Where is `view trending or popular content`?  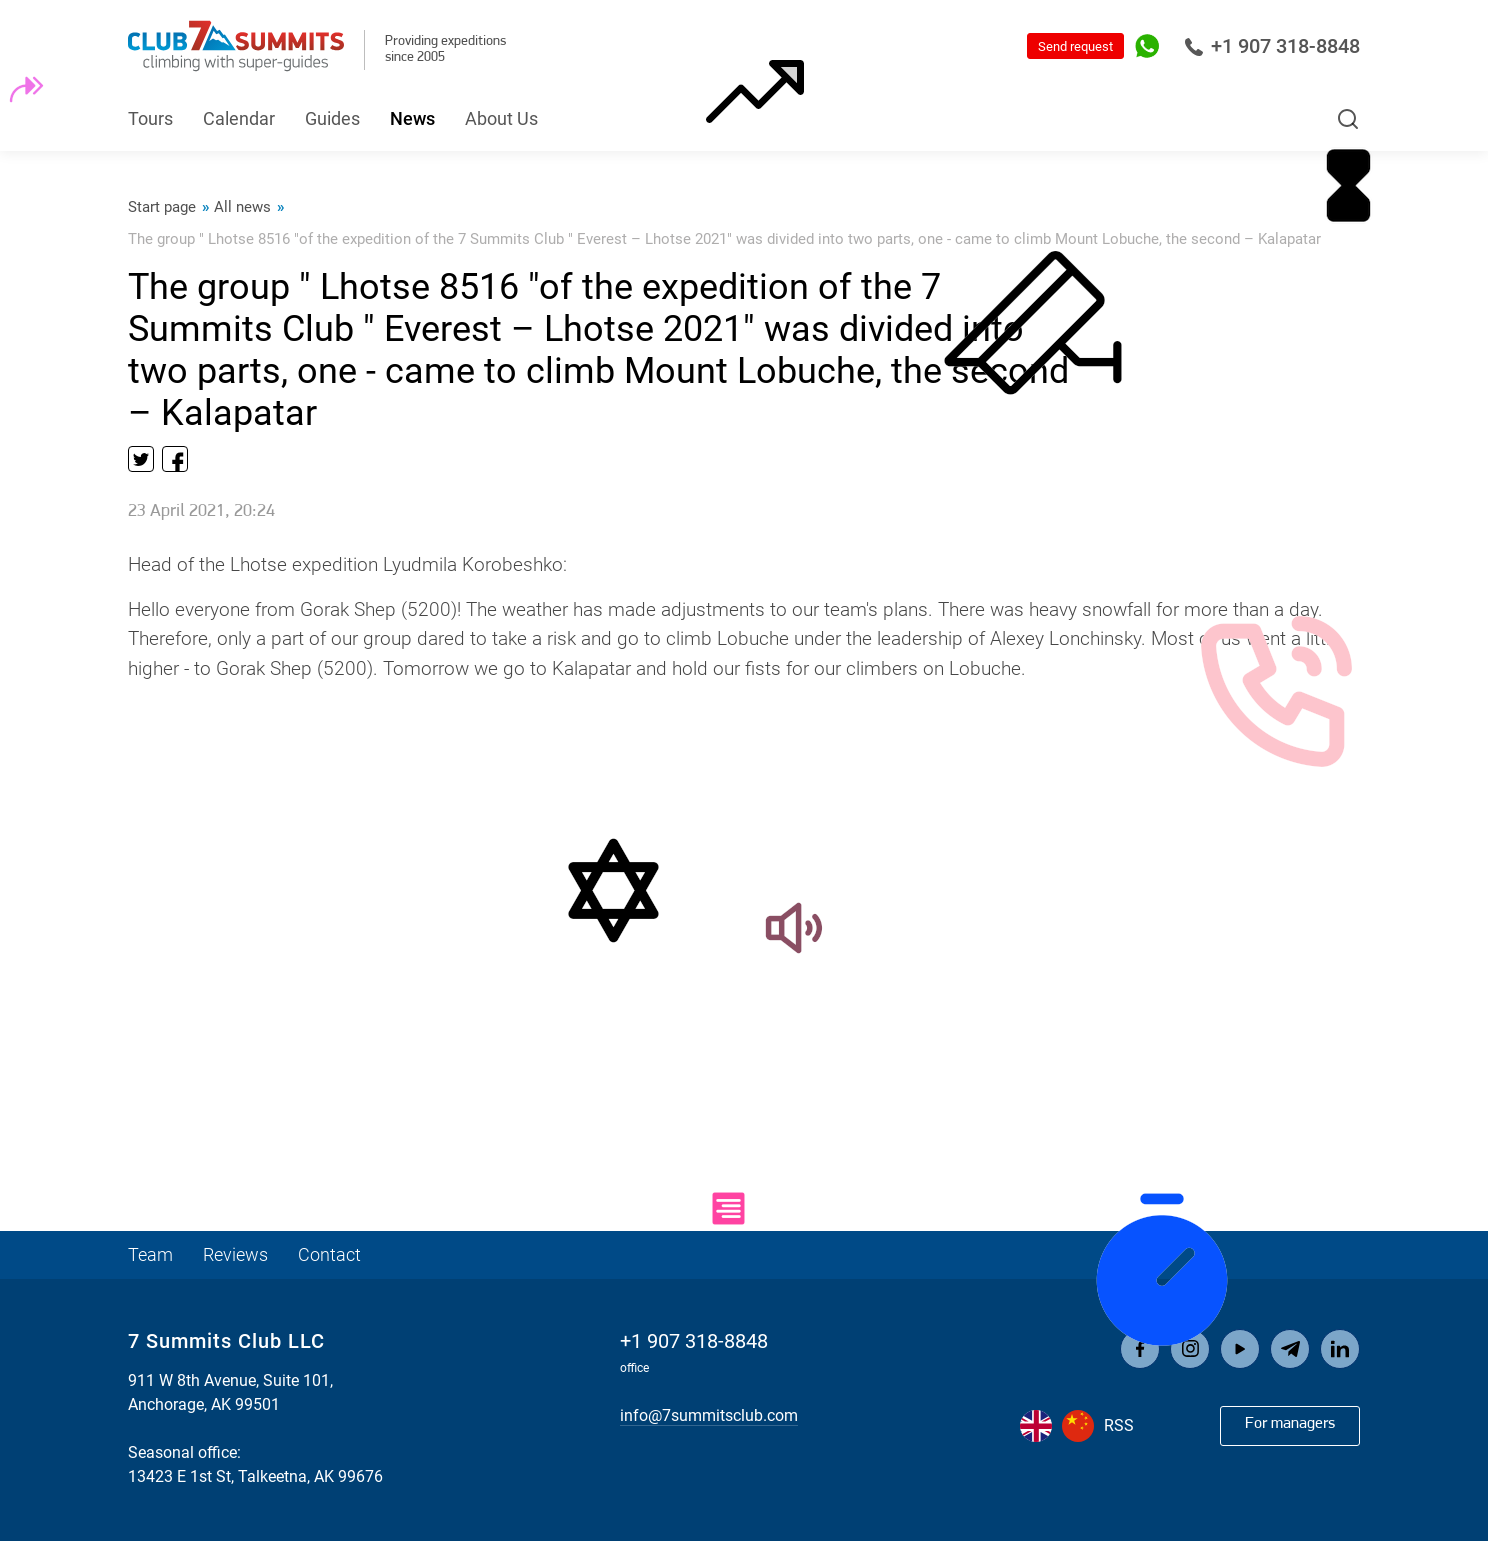
view trending or popular content is located at coordinates (755, 95).